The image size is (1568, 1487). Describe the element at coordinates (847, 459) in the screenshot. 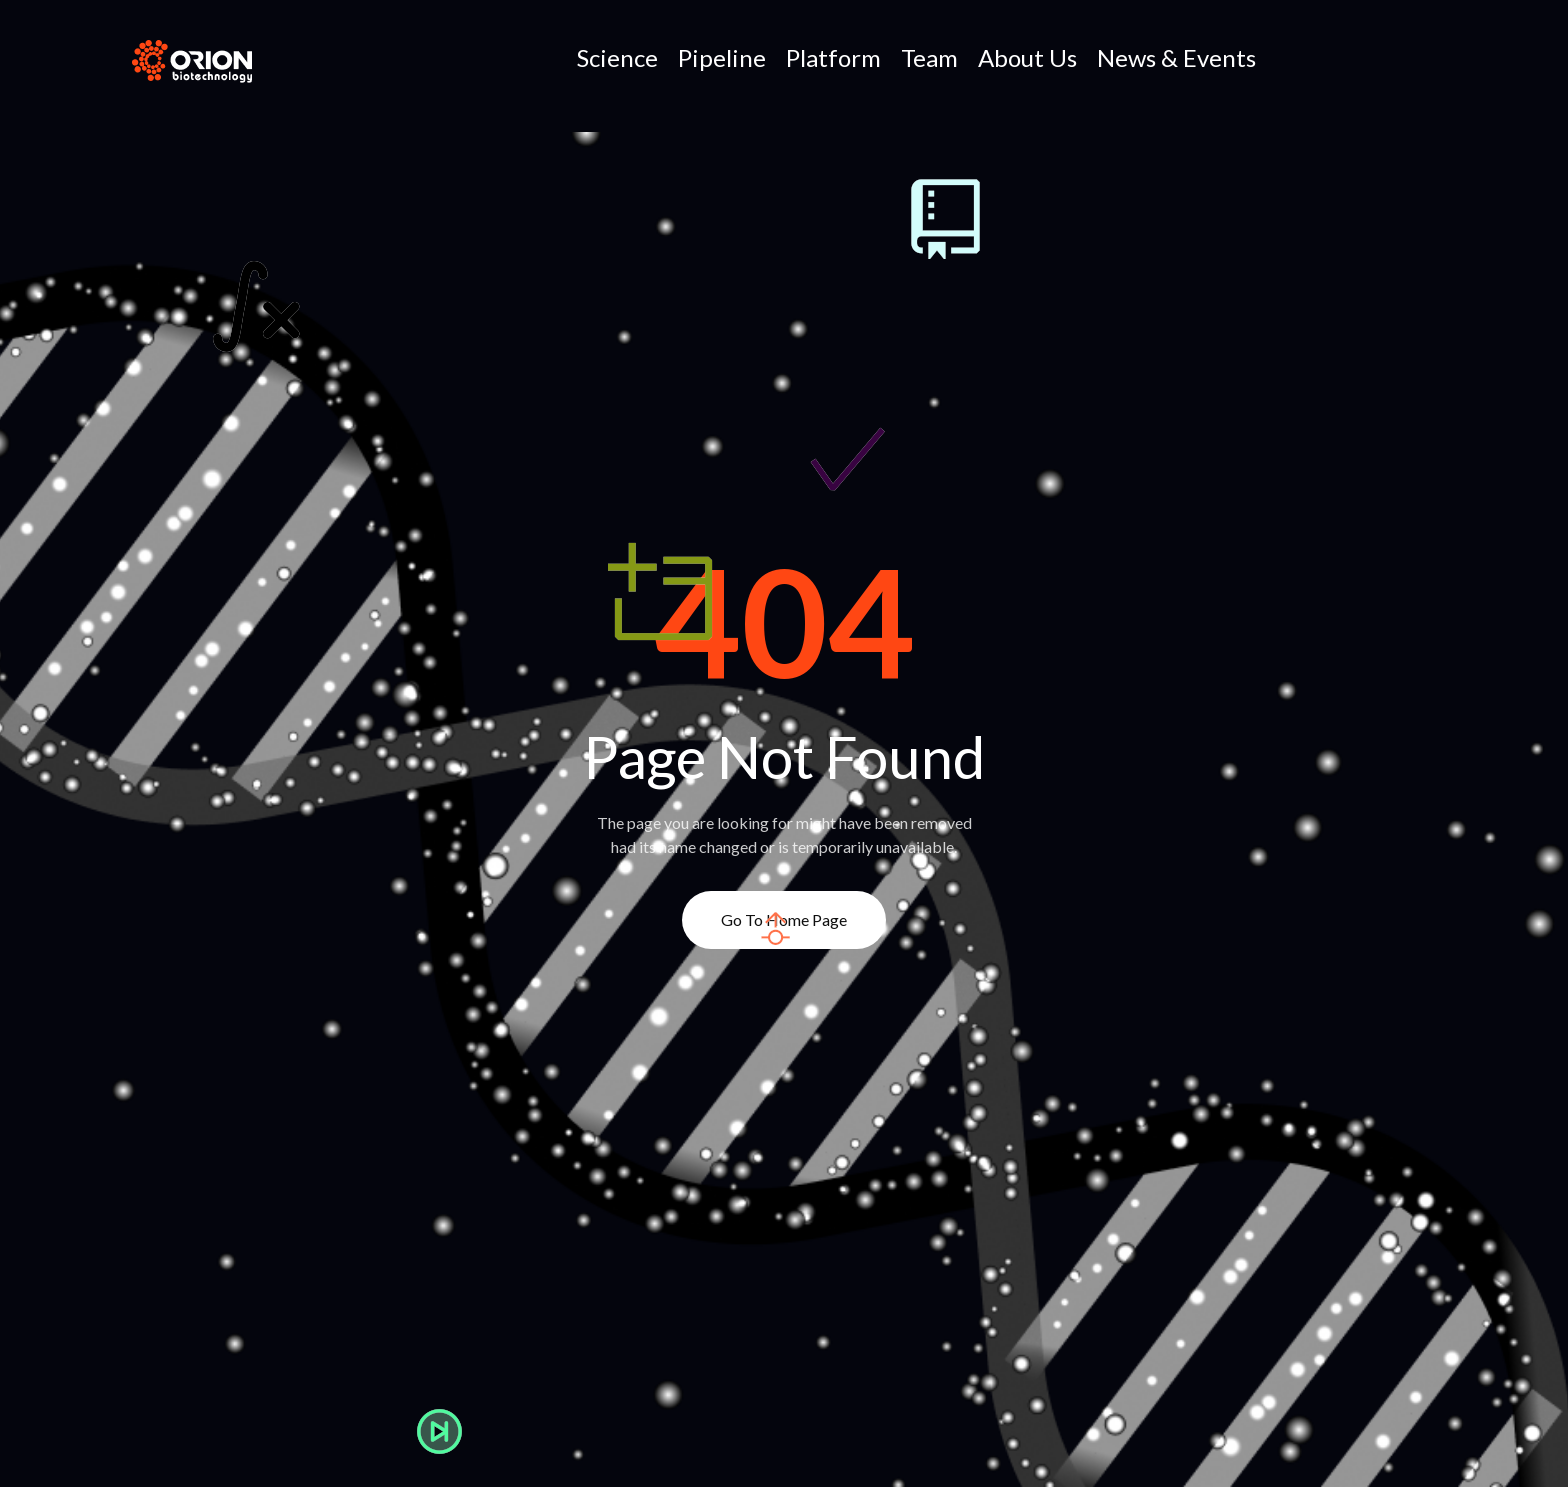

I see `confirm or submit an action` at that location.